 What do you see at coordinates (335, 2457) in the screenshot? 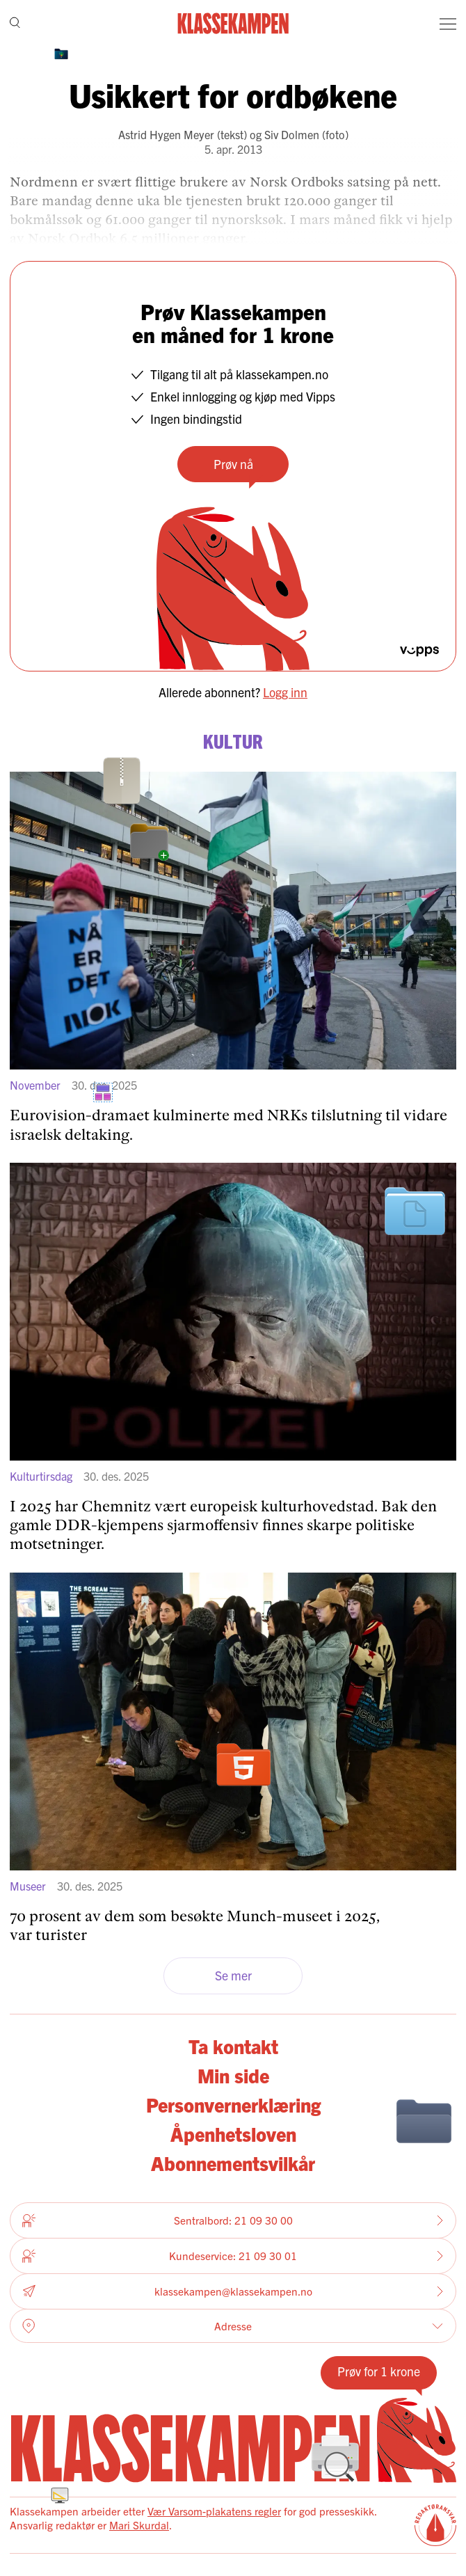
I see `preview document before printing` at bounding box center [335, 2457].